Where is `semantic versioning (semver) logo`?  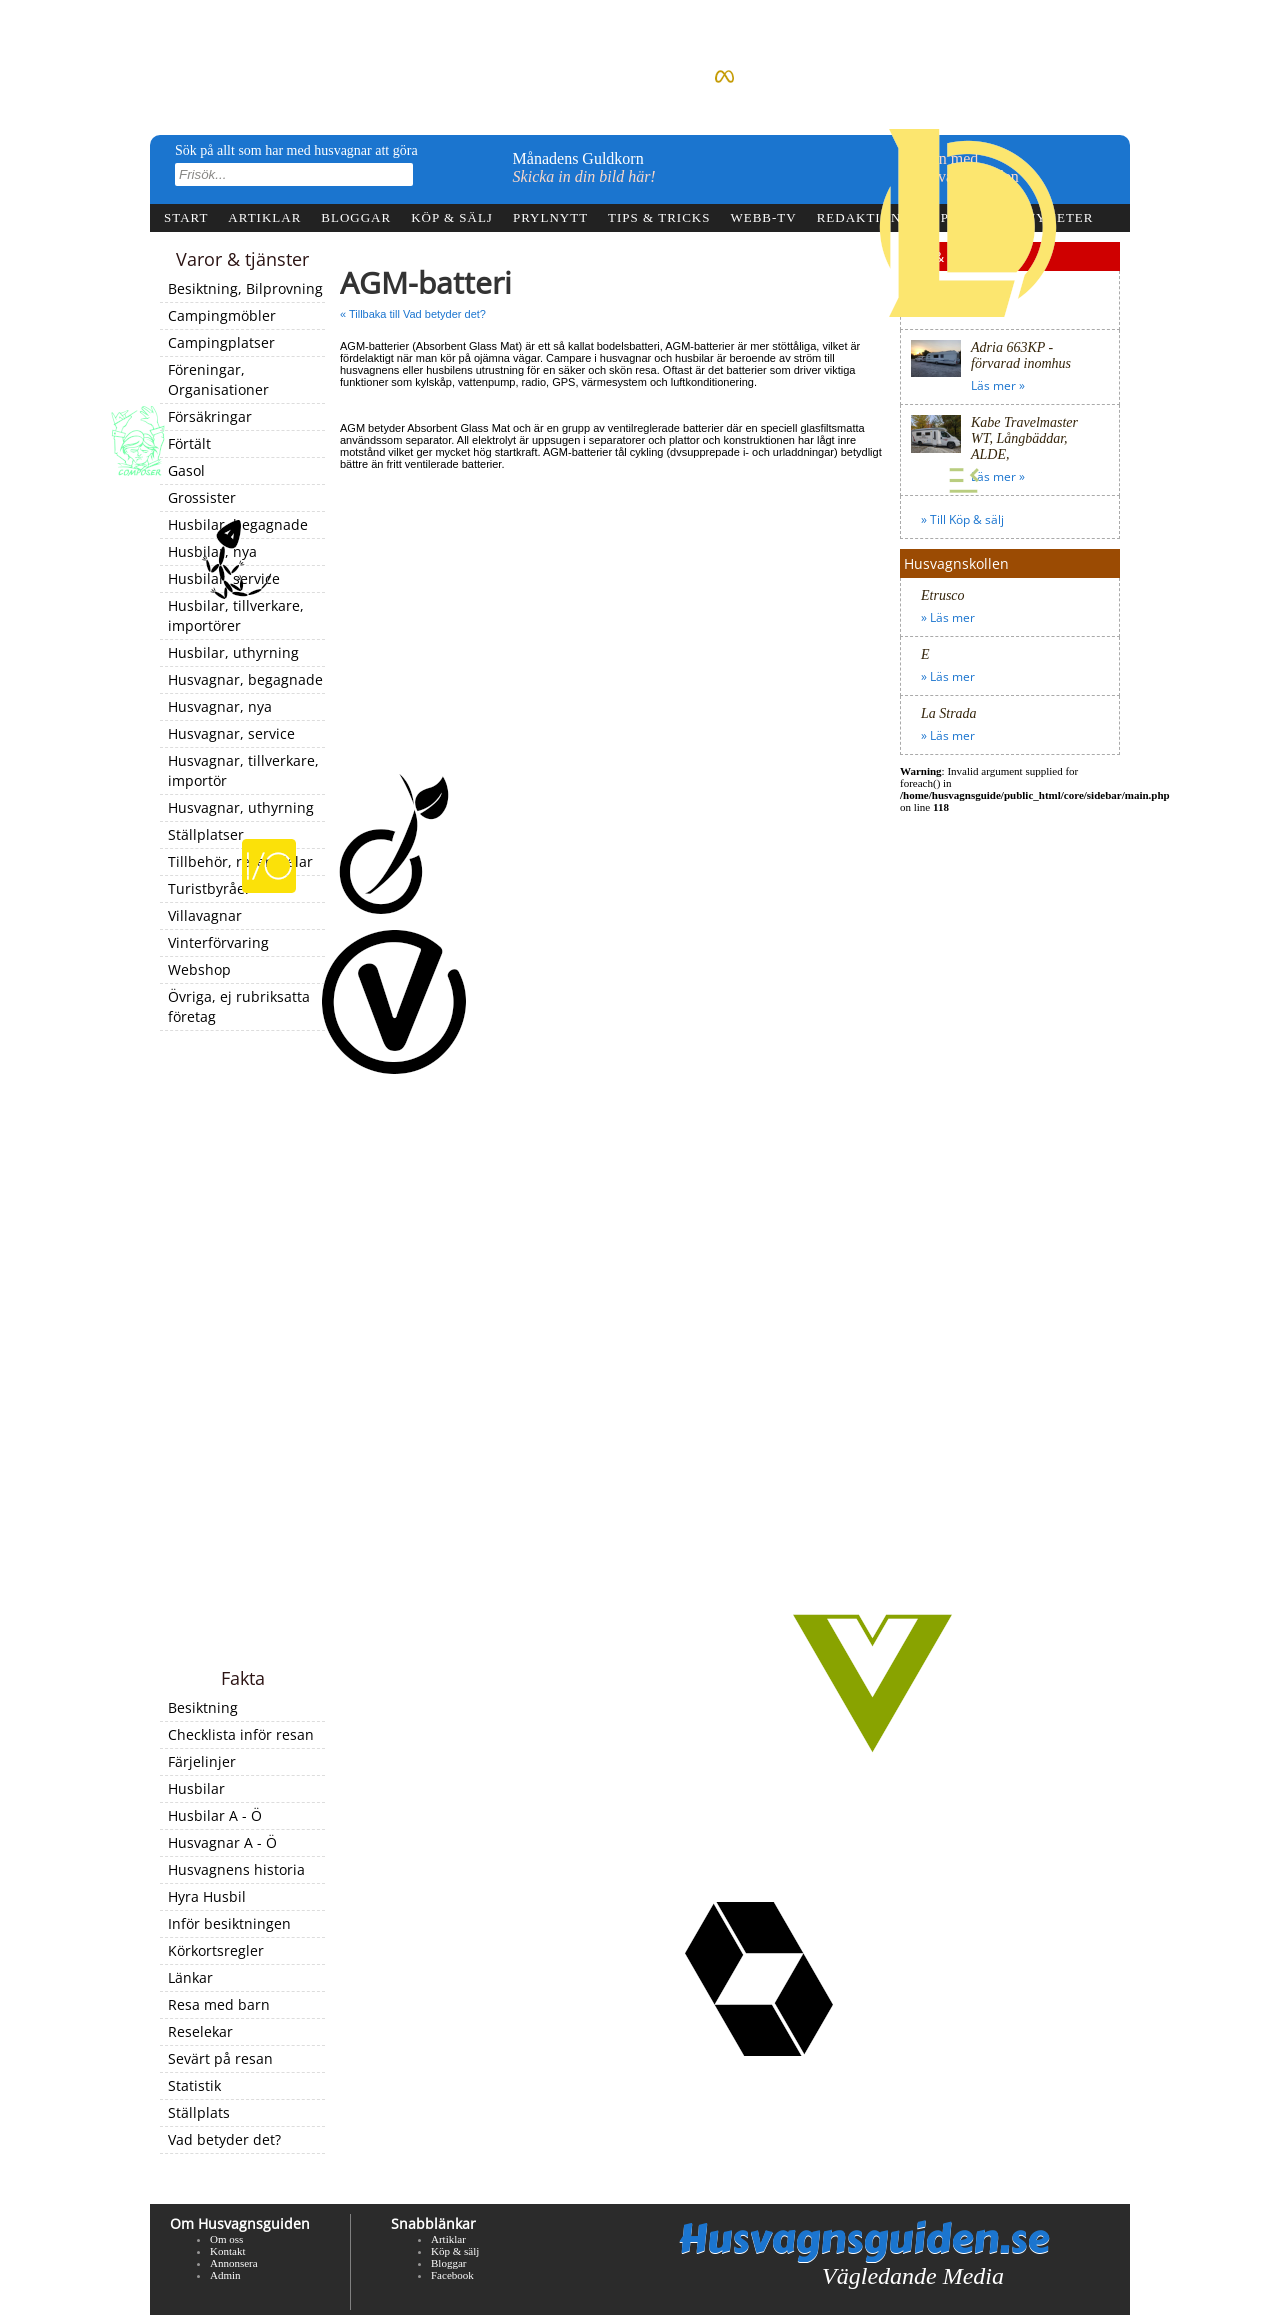 semantic versioning (semver) logo is located at coordinates (394, 1002).